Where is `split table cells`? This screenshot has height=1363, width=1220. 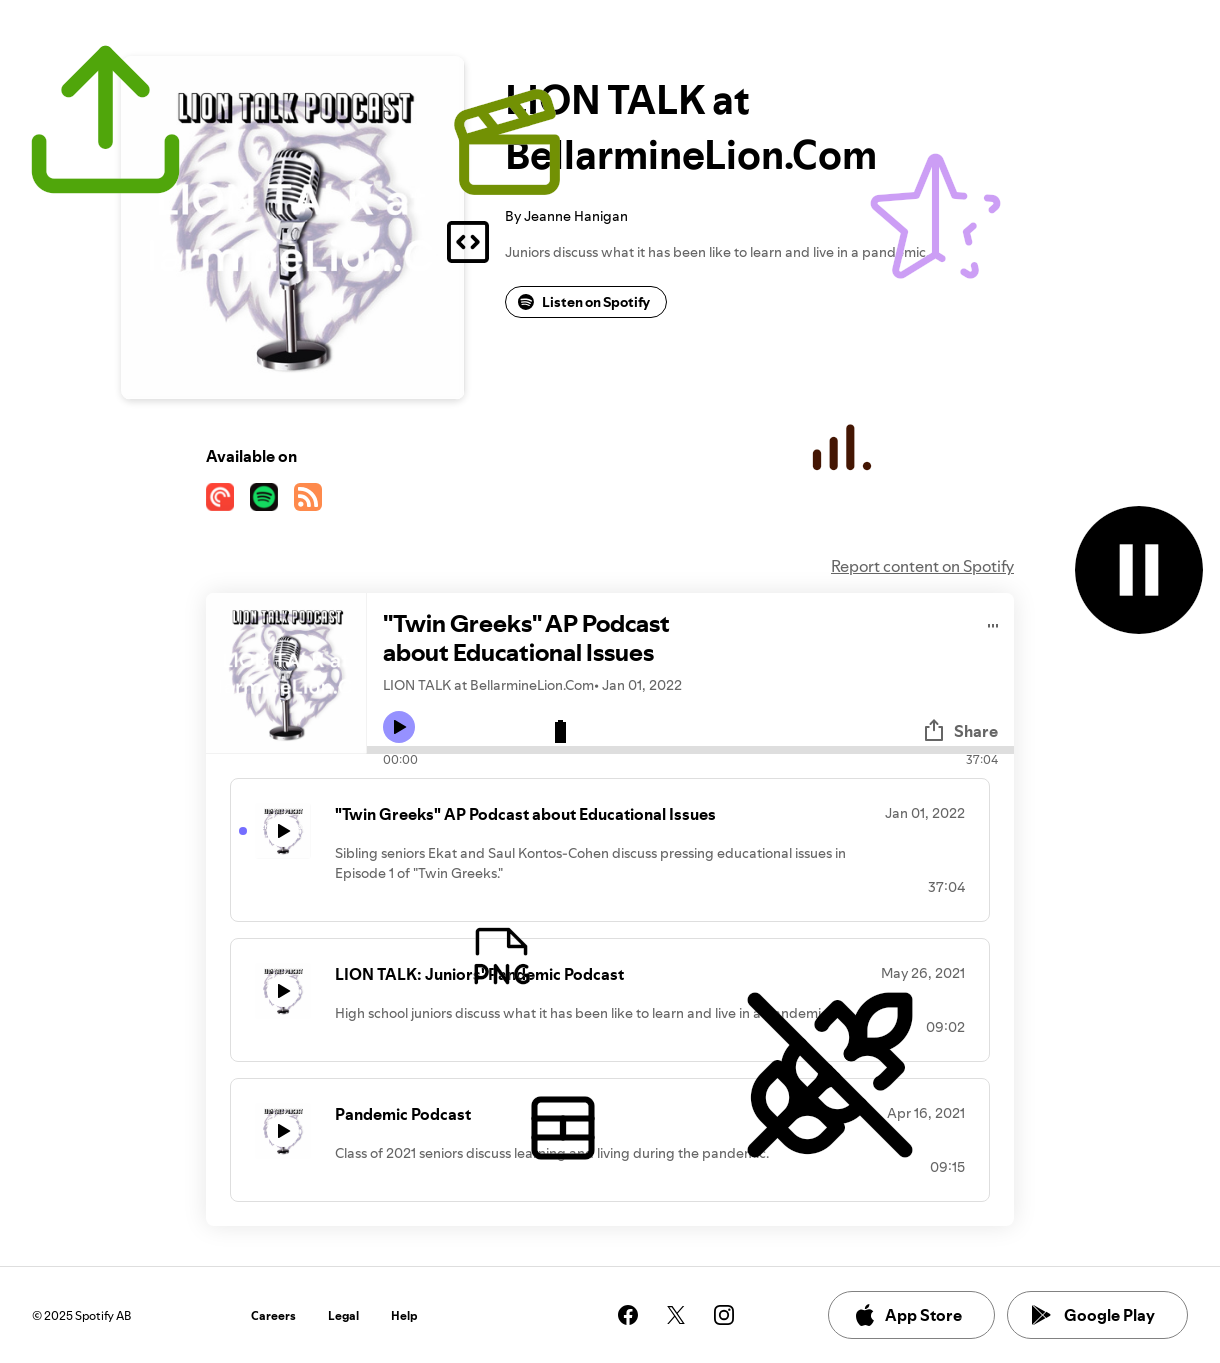
split table cells is located at coordinates (563, 1128).